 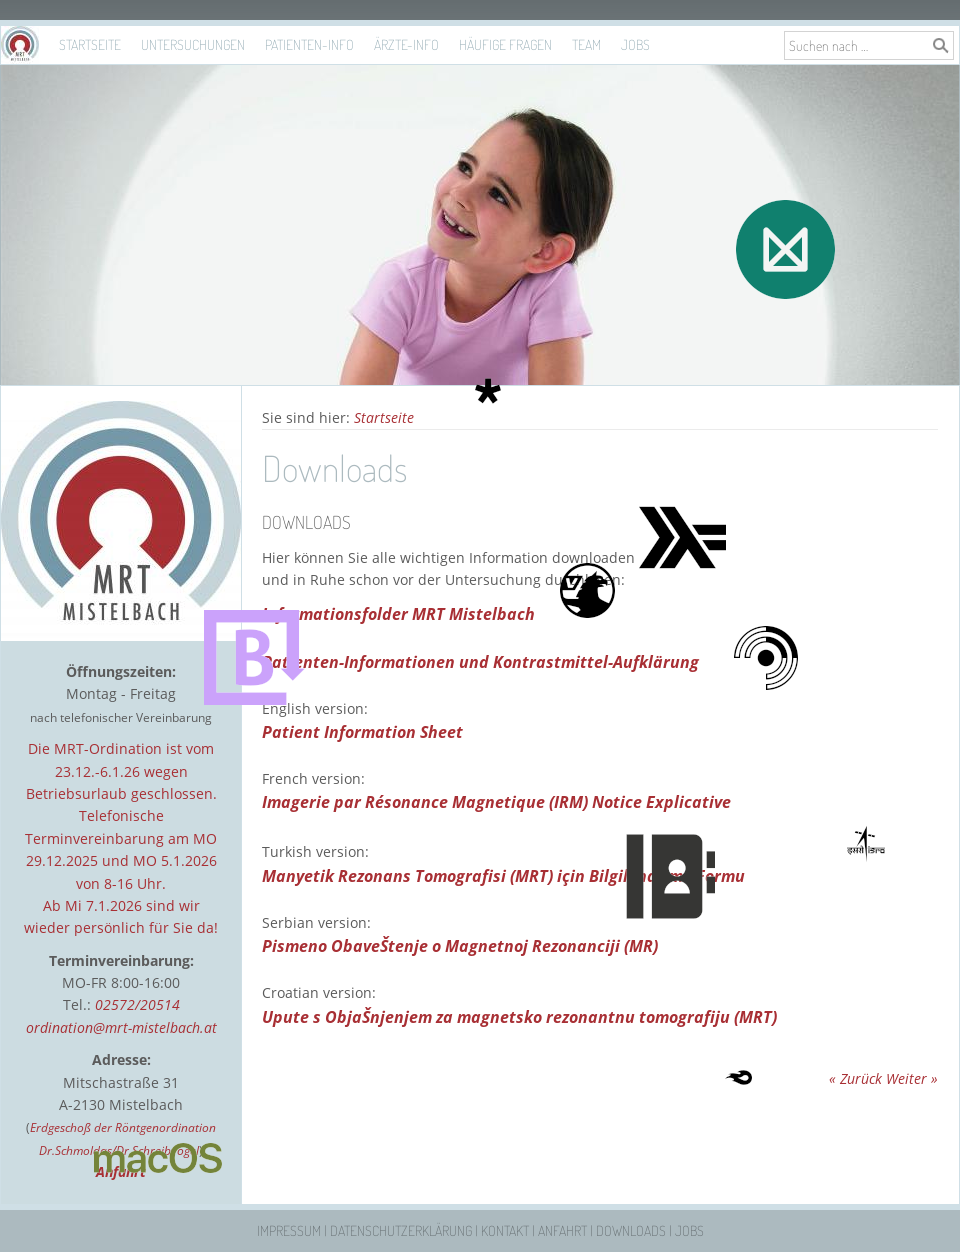 I want to click on indicates Haskell programming language, so click(x=682, y=537).